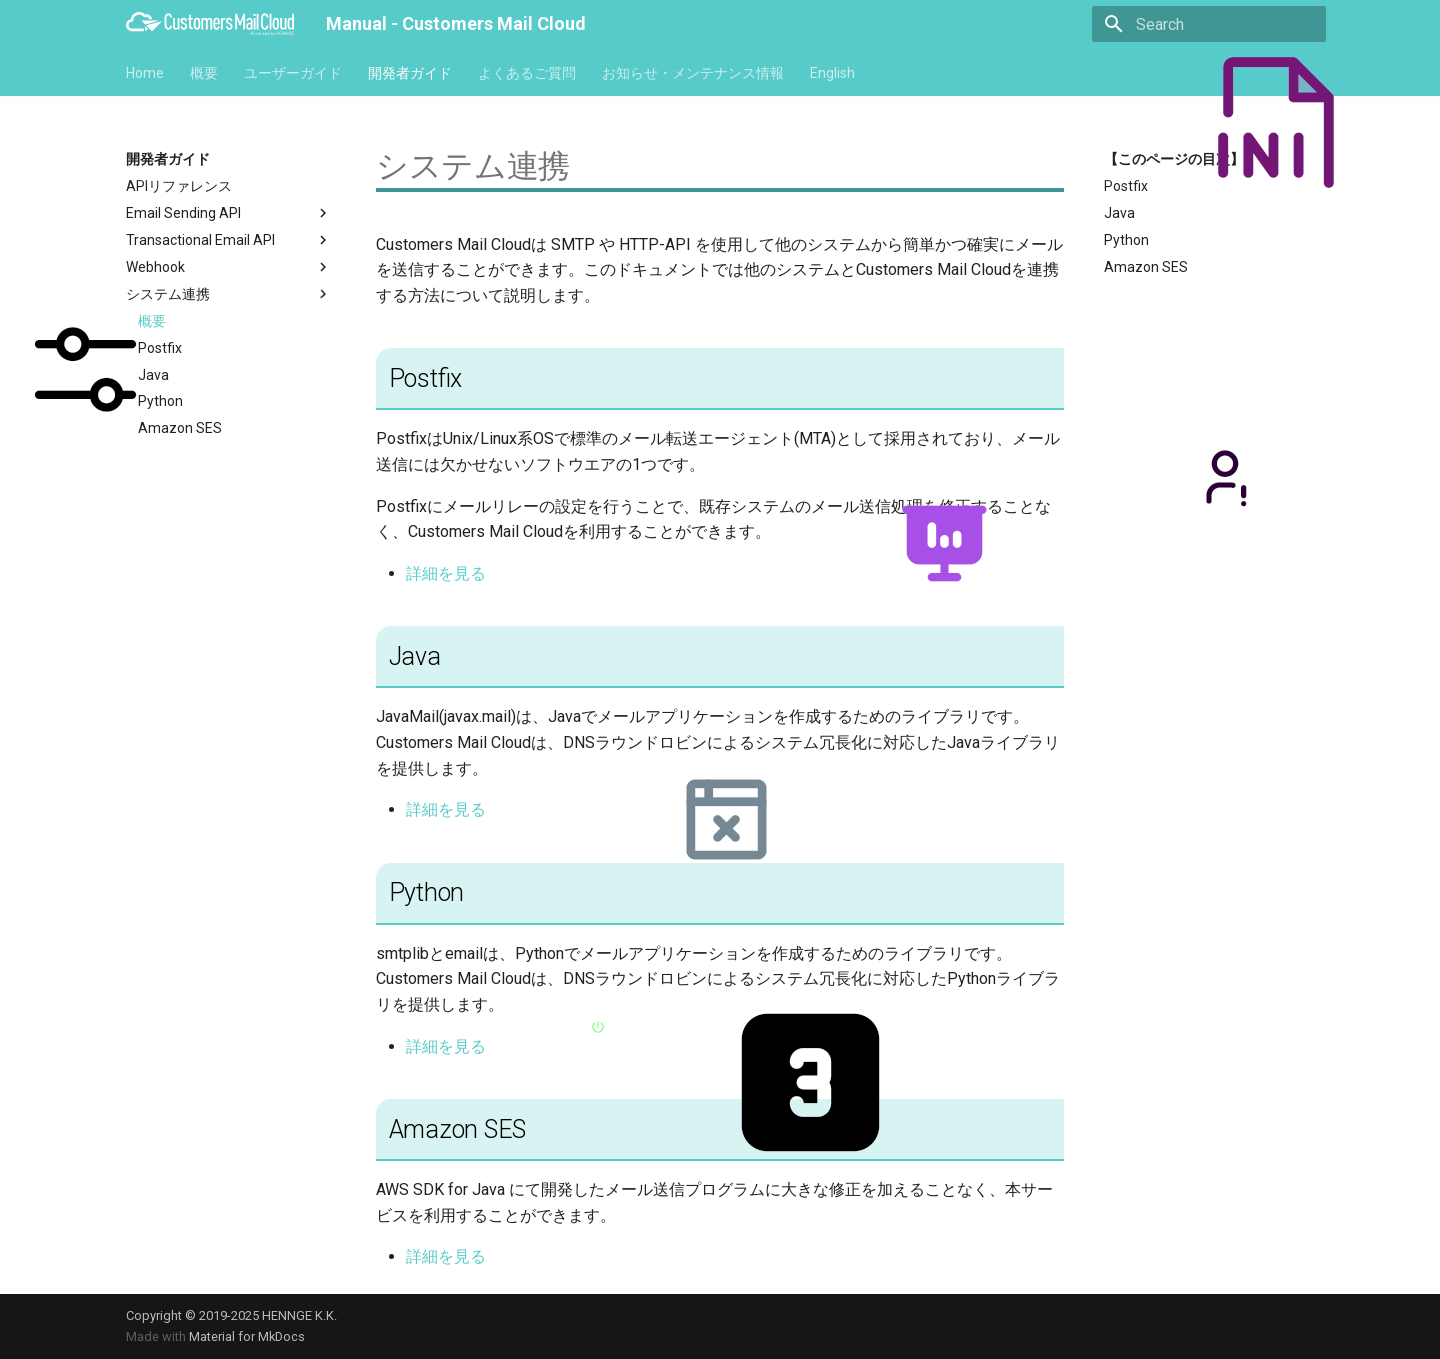 The height and width of the screenshot is (1359, 1440). What do you see at coordinates (598, 1027) in the screenshot?
I see `turn device on or off` at bounding box center [598, 1027].